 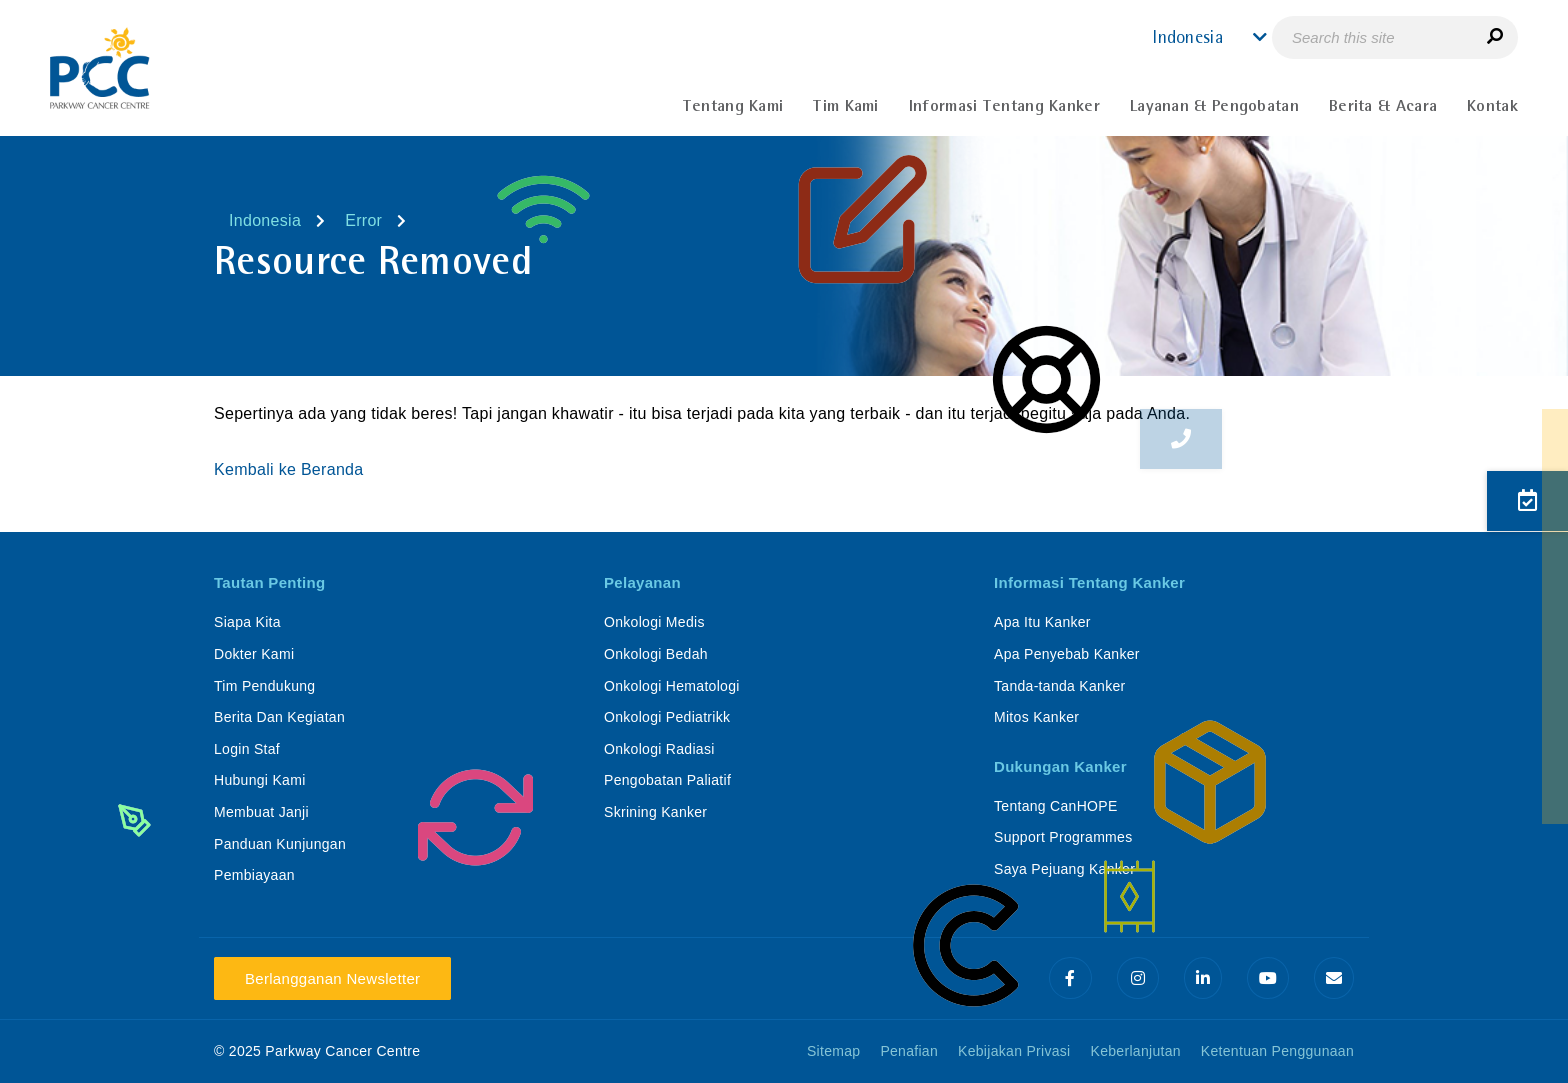 I want to click on view wireless network connection status, so click(x=543, y=207).